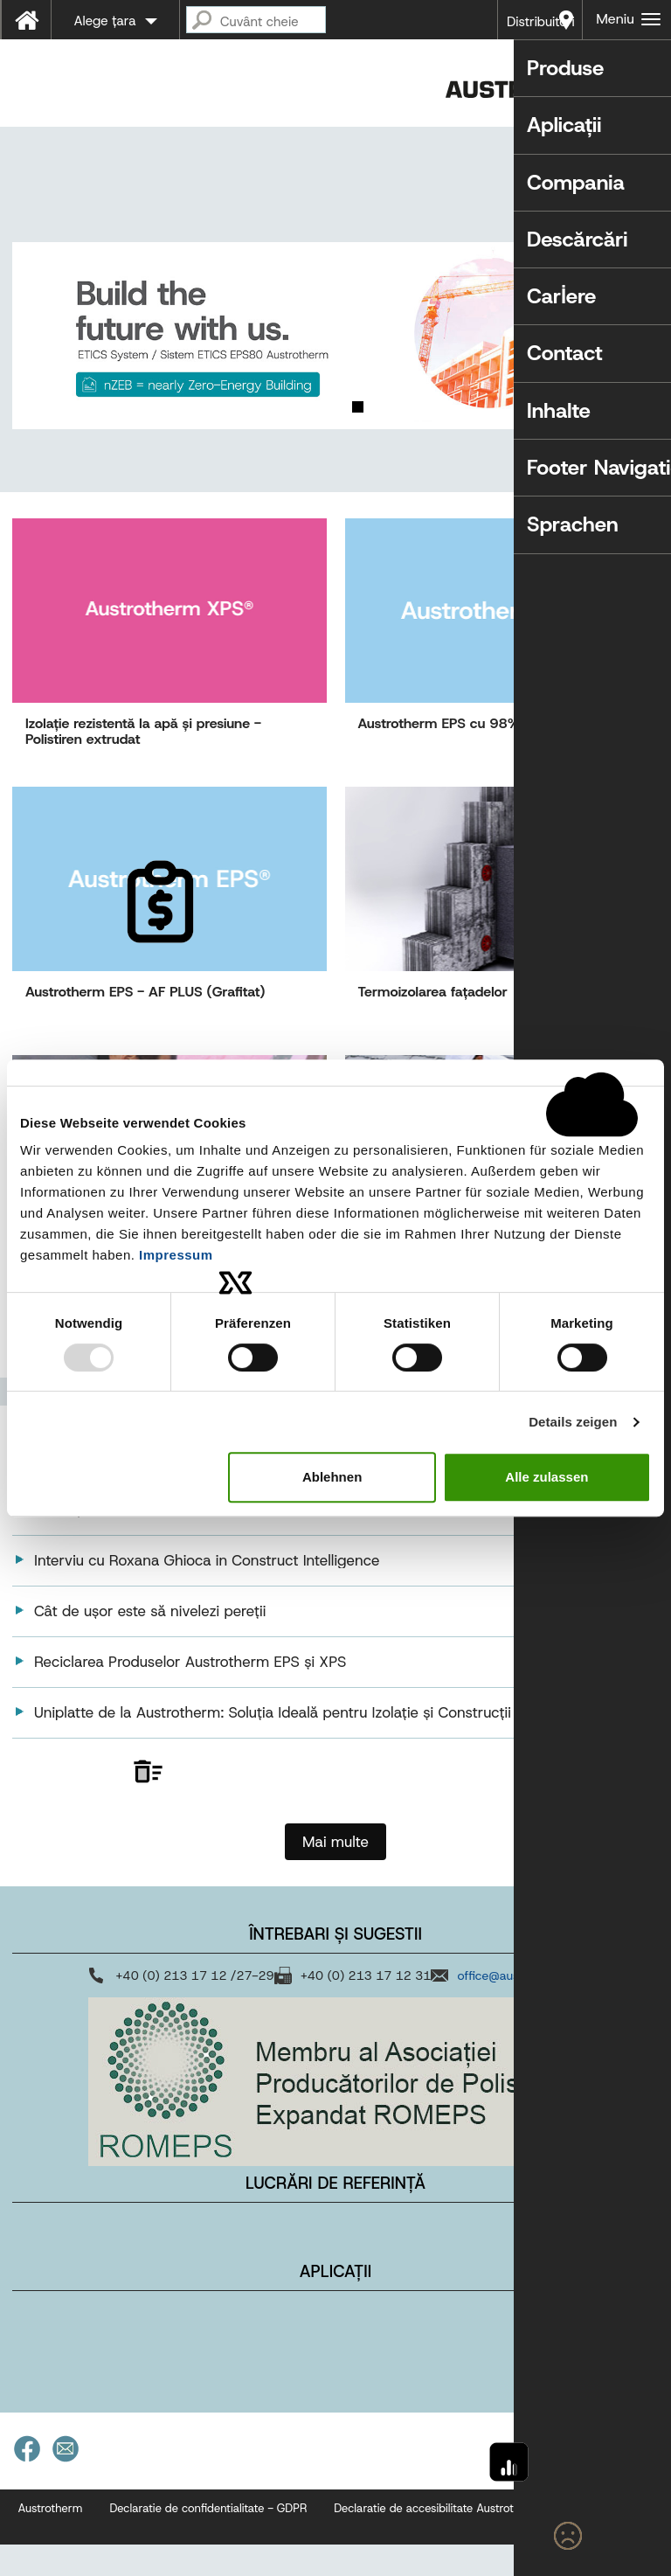 The height and width of the screenshot is (2576, 671). What do you see at coordinates (591, 1104) in the screenshot?
I see `cloud storage or sync status` at bounding box center [591, 1104].